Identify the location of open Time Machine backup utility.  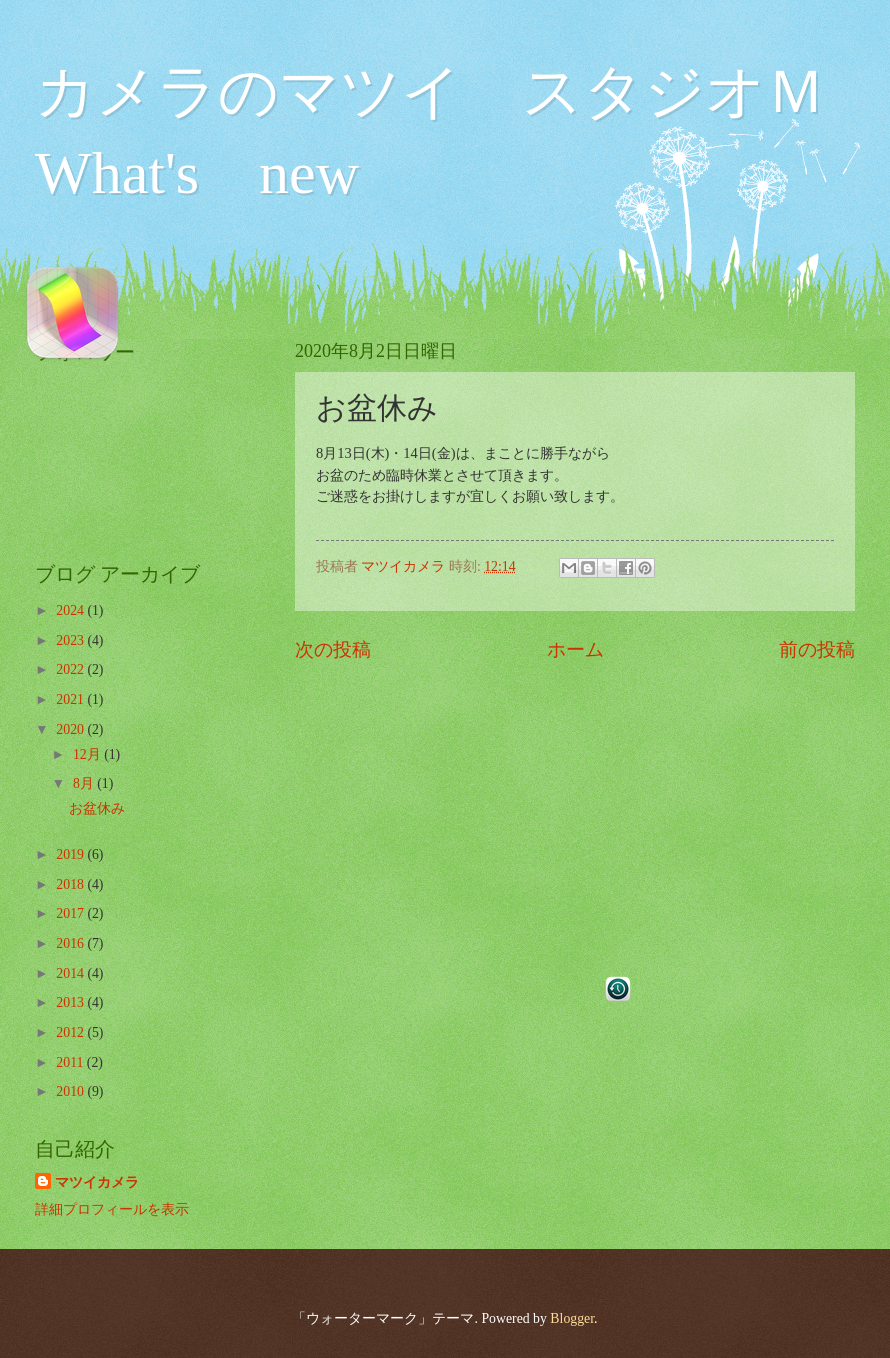
(618, 989).